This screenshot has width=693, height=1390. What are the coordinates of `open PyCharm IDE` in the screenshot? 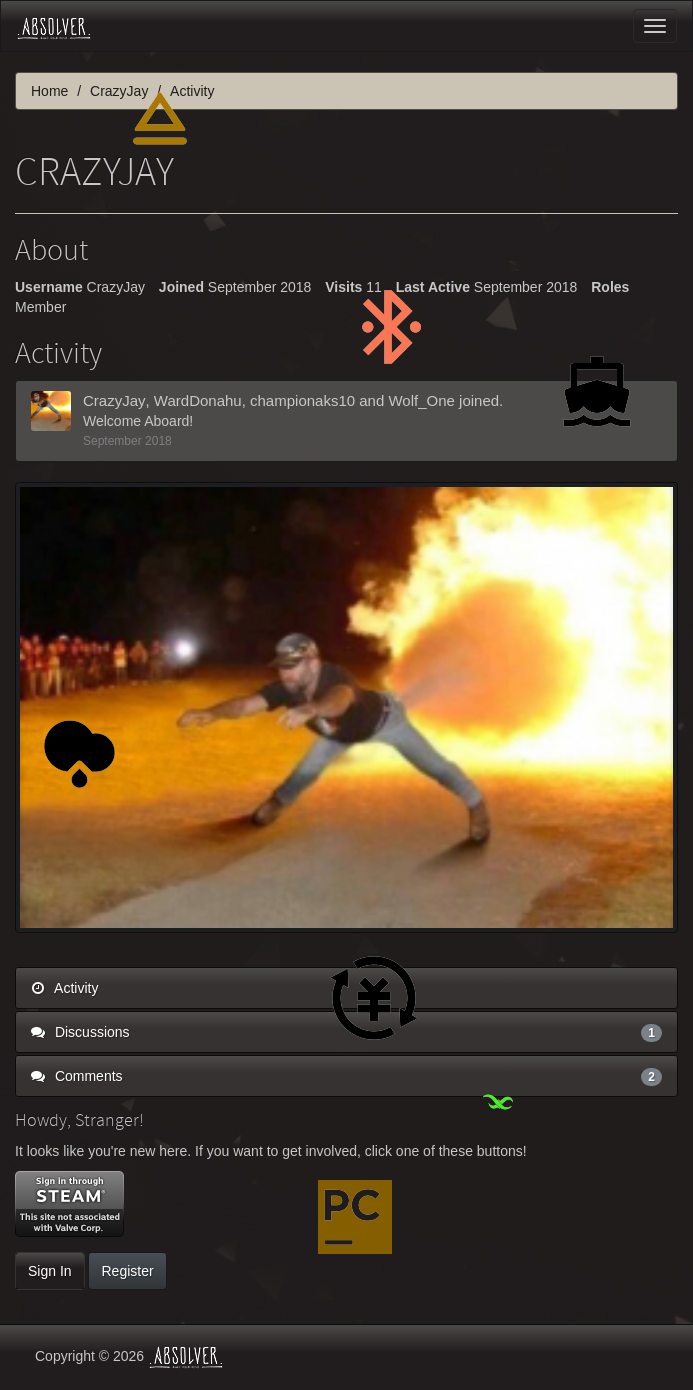 It's located at (355, 1217).